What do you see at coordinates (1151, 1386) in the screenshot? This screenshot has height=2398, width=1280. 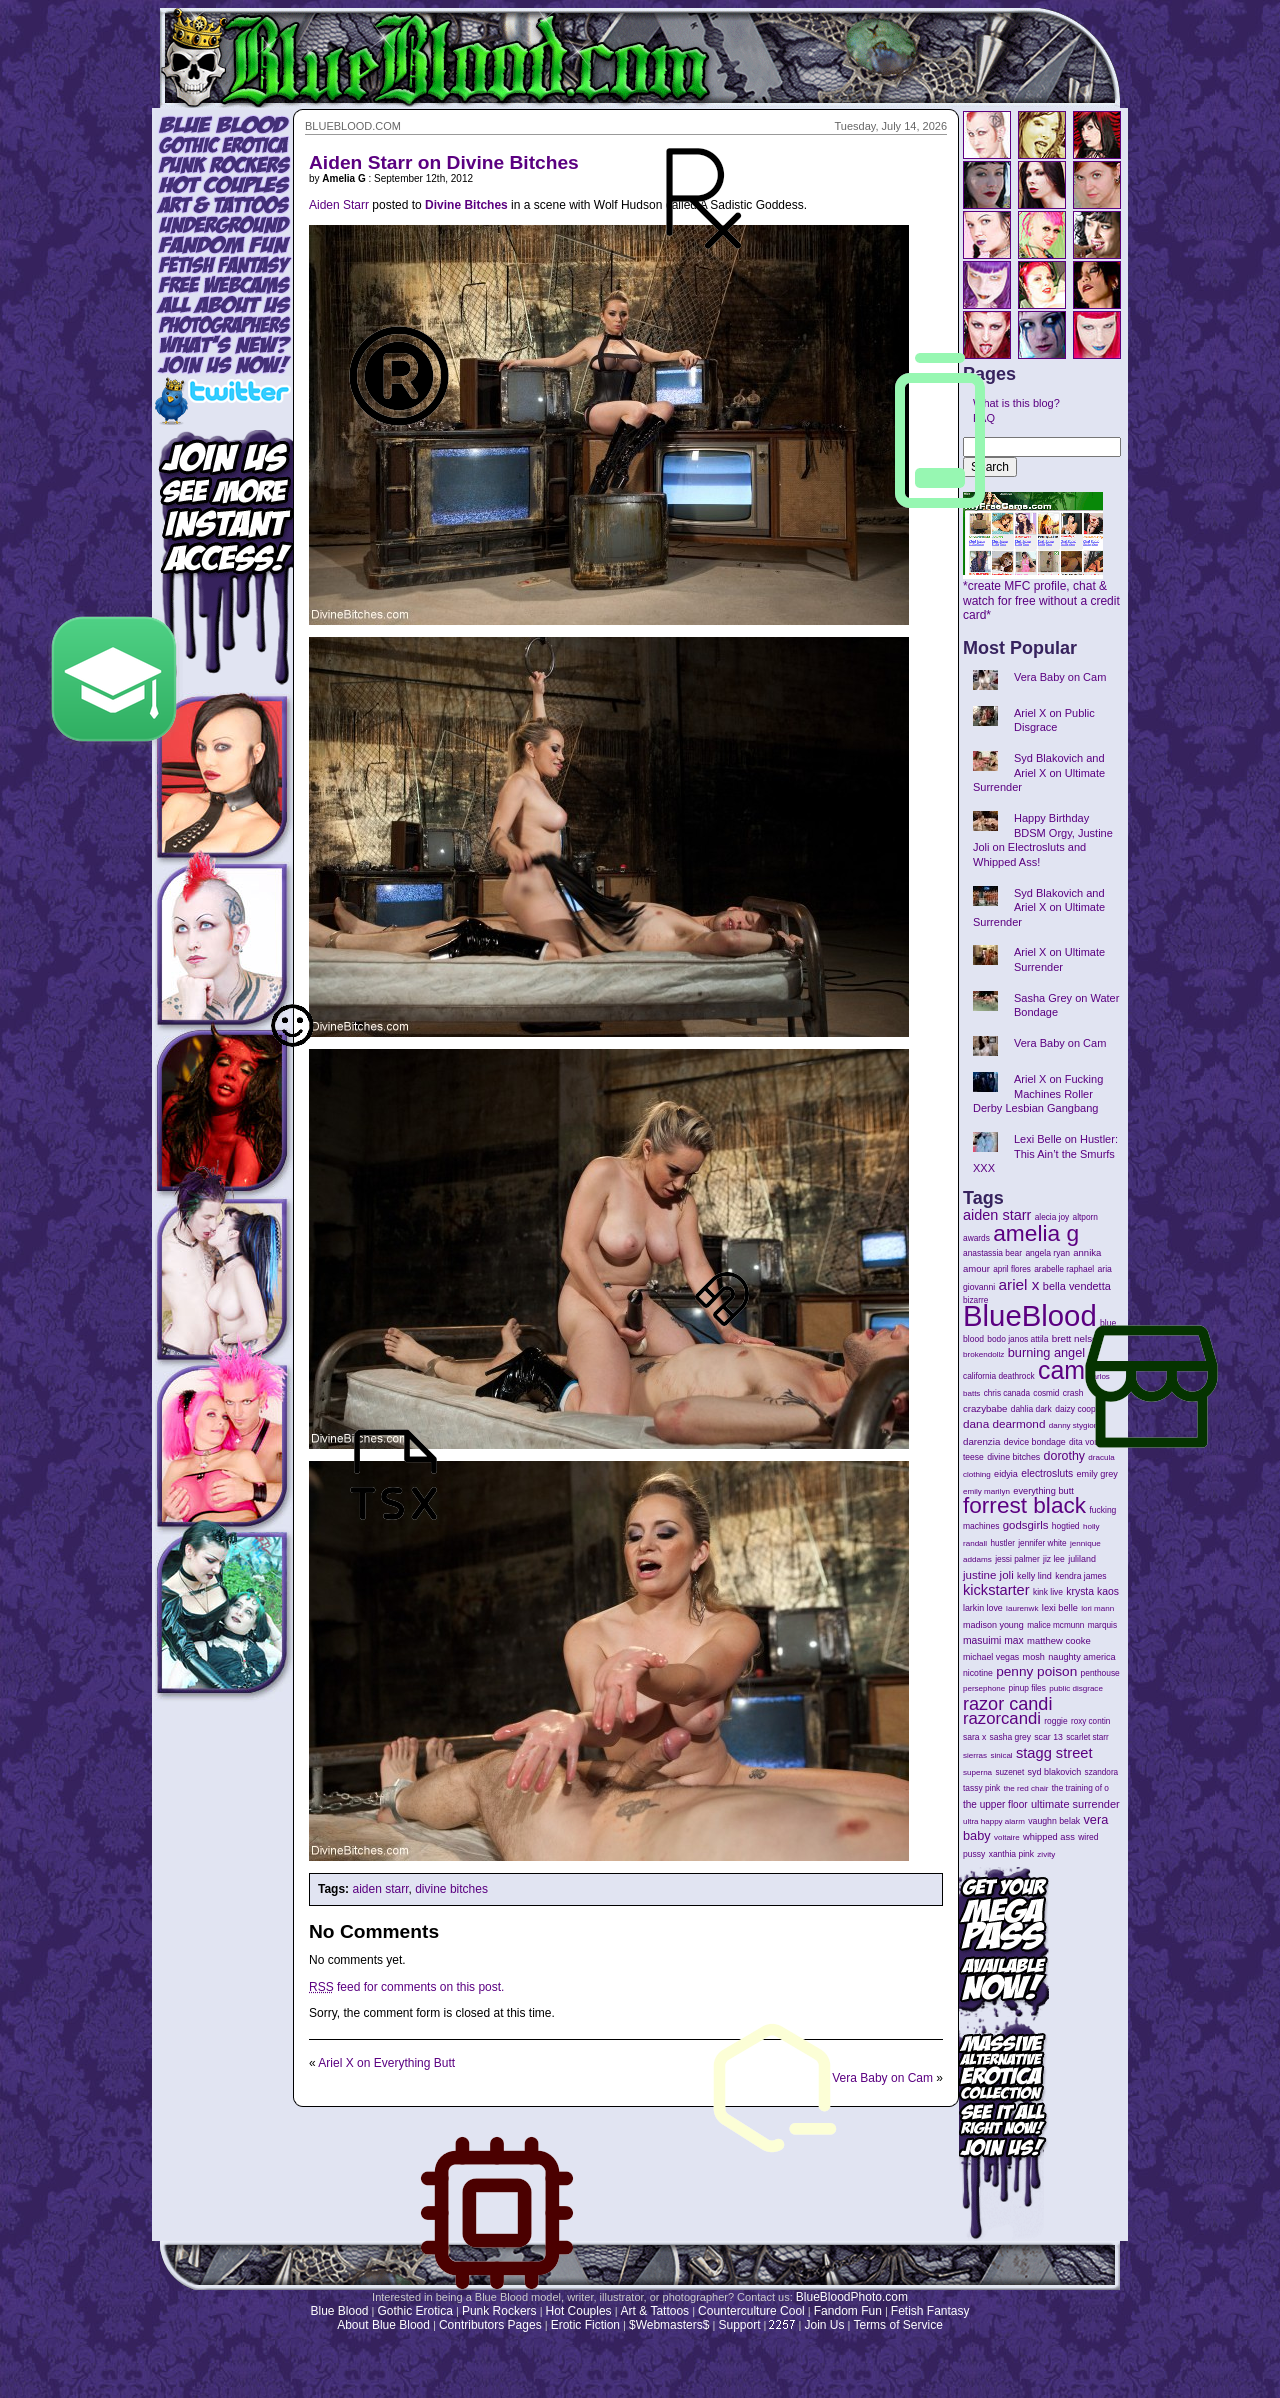 I see `access the online store or marketplace` at bounding box center [1151, 1386].